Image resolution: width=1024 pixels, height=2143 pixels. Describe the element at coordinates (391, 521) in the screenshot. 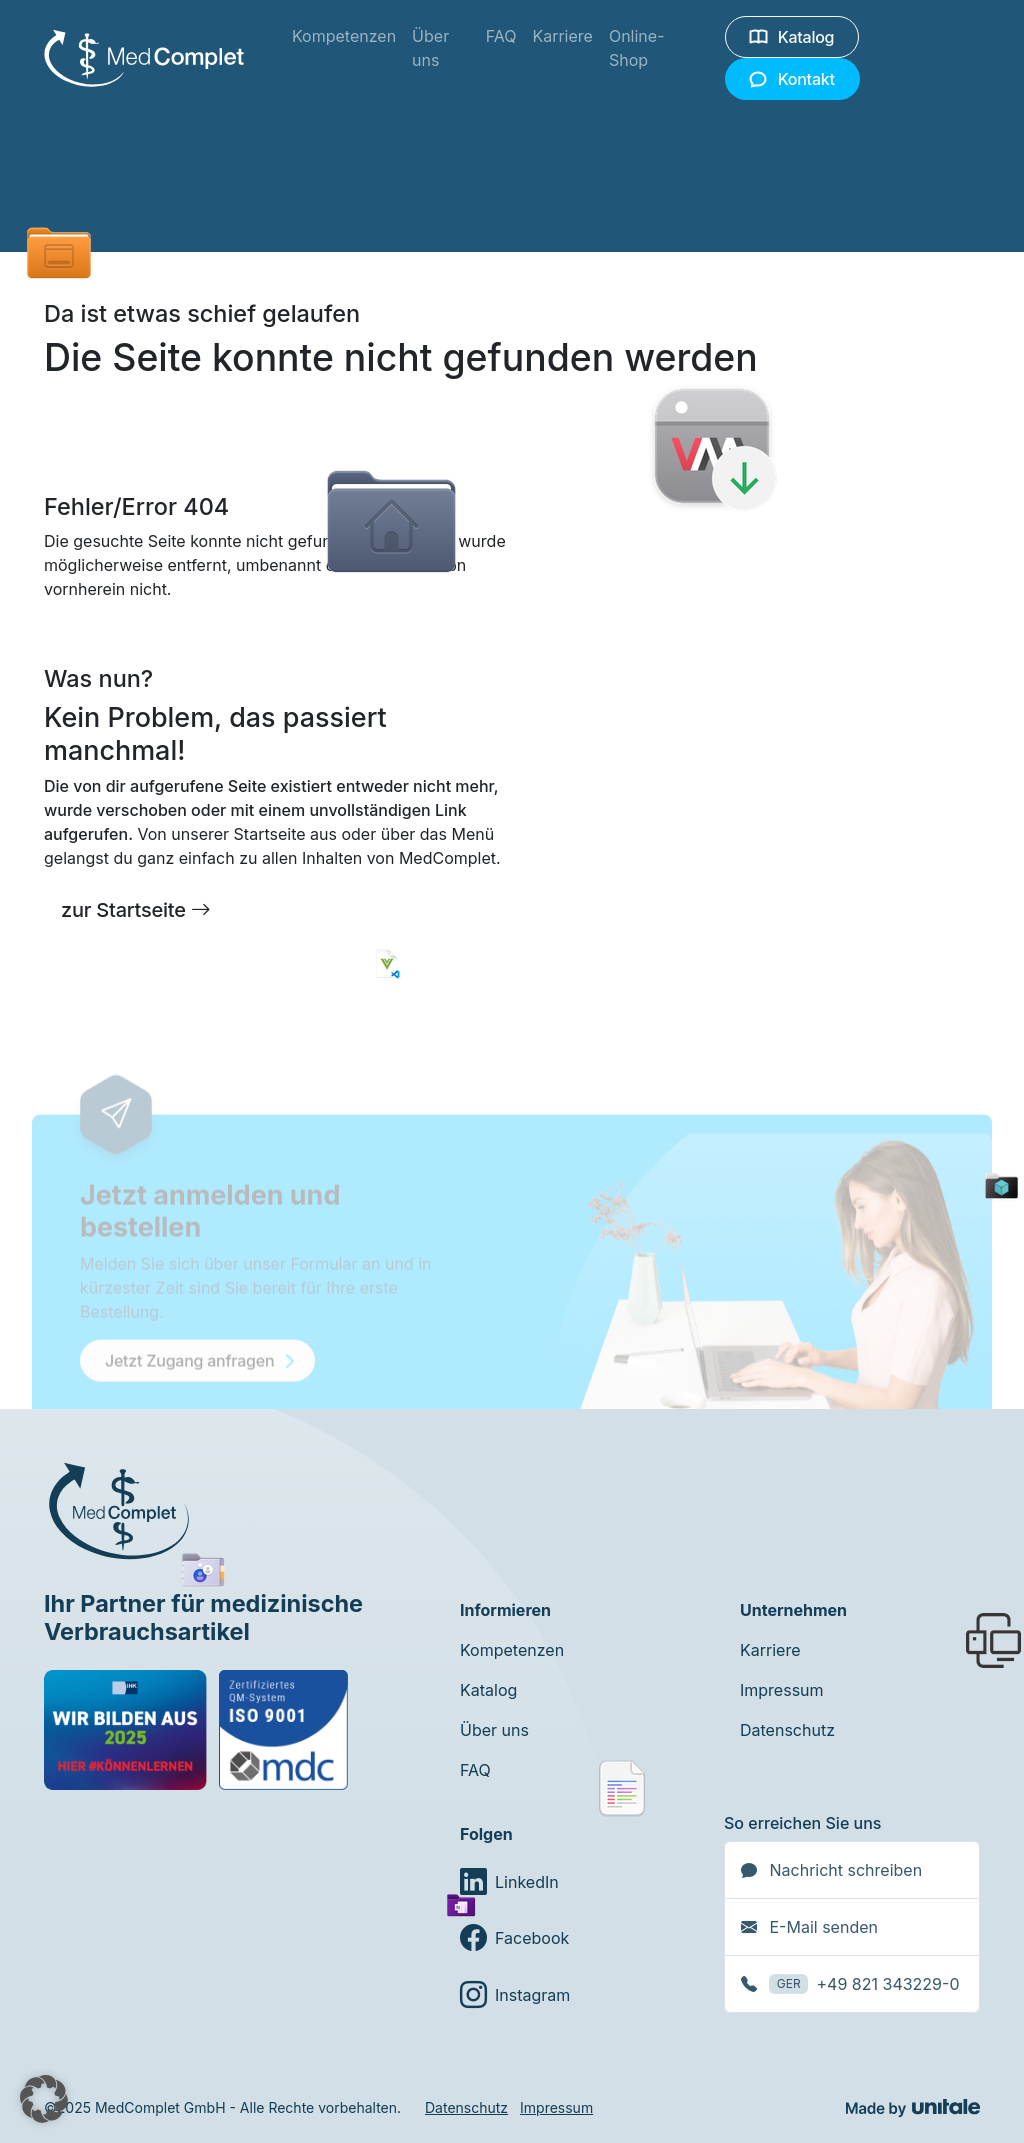

I see `open your home folder` at that location.